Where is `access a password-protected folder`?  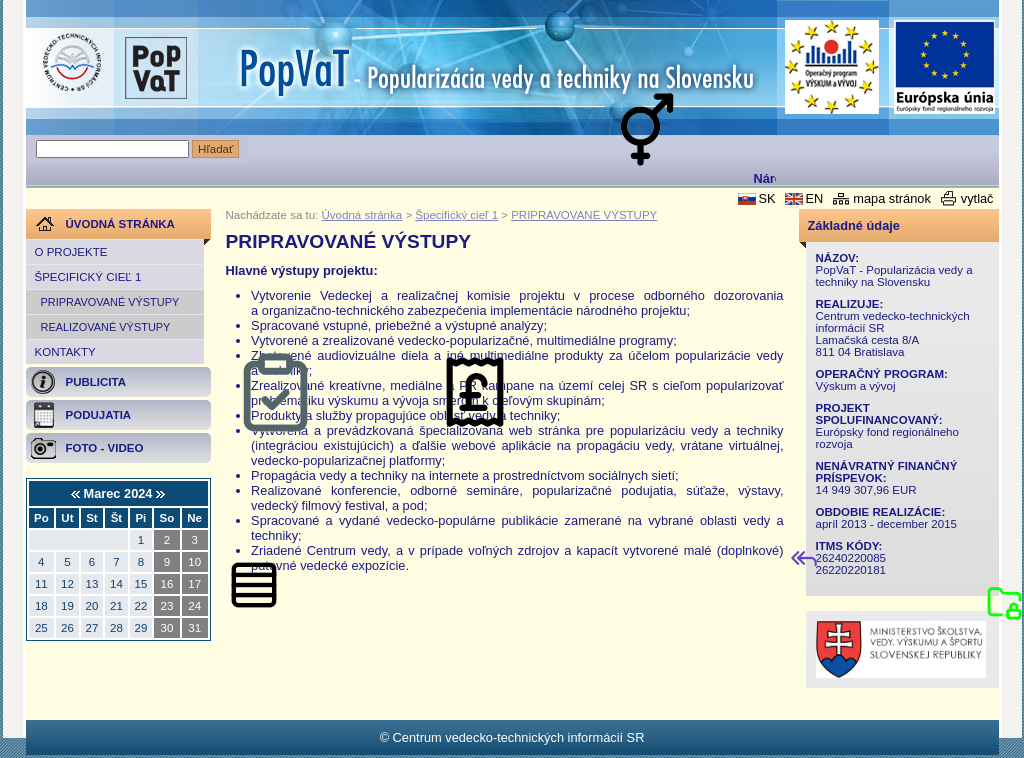 access a password-protected folder is located at coordinates (1004, 602).